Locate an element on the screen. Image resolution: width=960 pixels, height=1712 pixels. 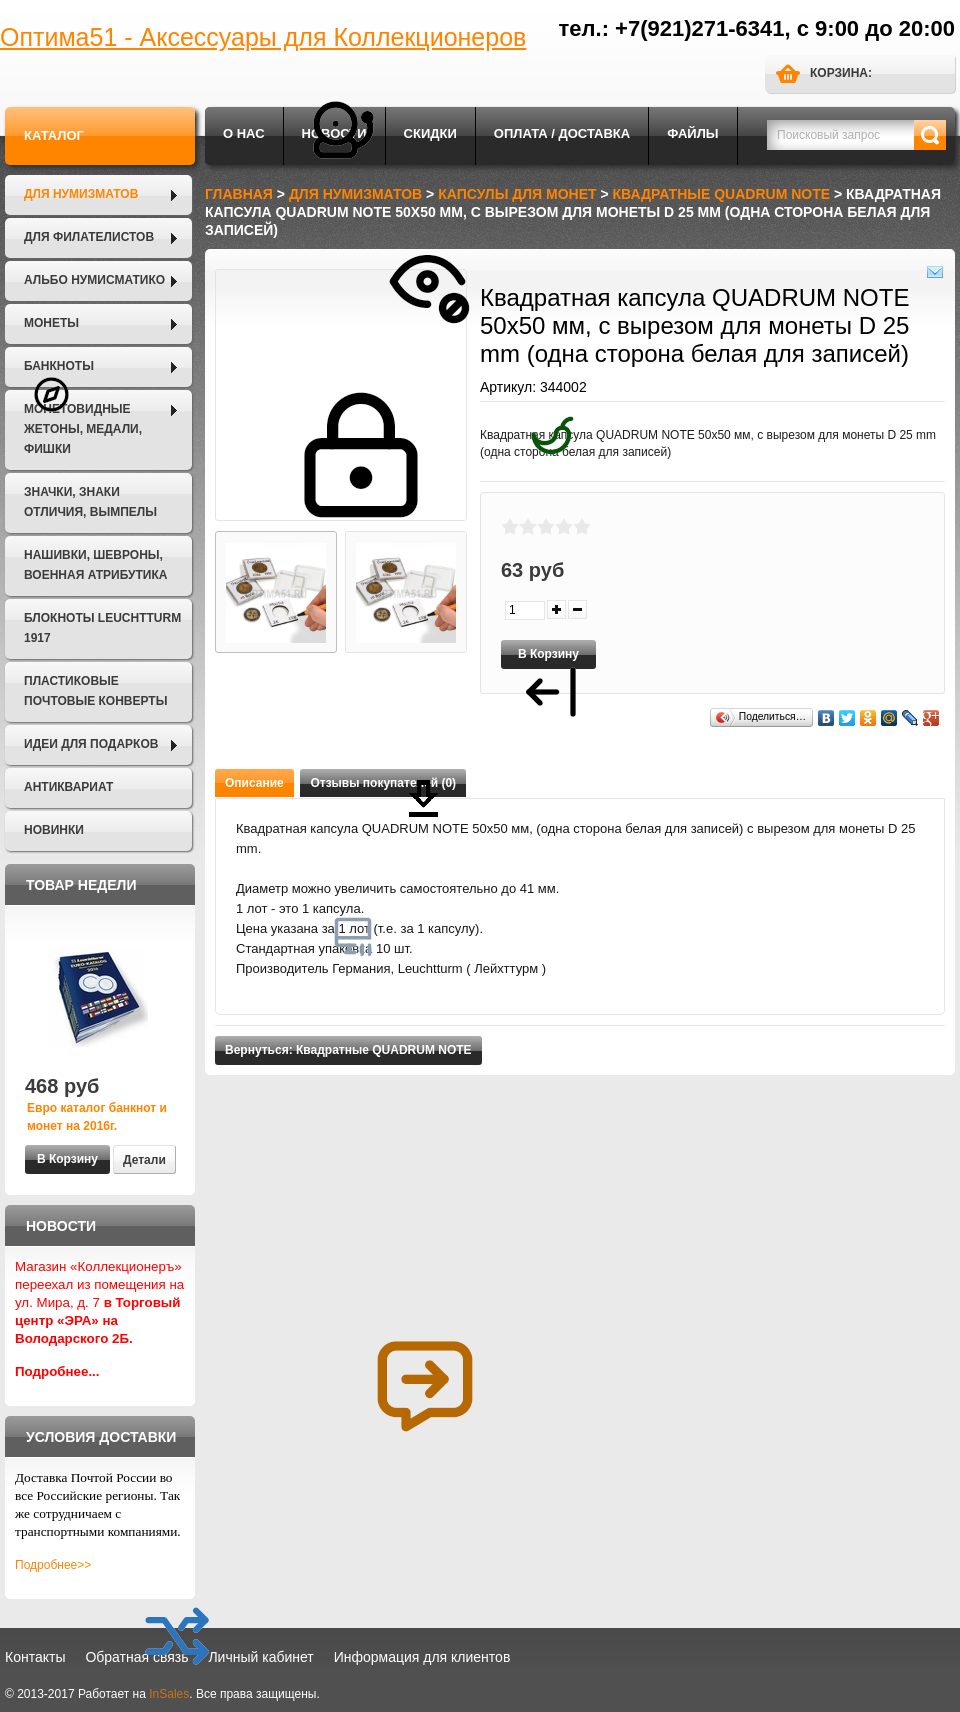
school bell or class alarm notification is located at coordinates (342, 130).